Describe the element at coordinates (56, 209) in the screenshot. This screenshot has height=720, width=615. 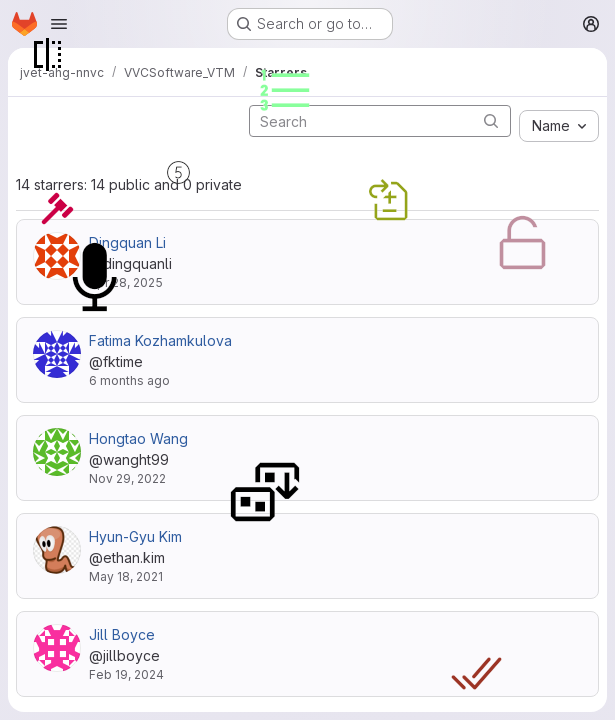
I see `access legal or court-related information` at that location.